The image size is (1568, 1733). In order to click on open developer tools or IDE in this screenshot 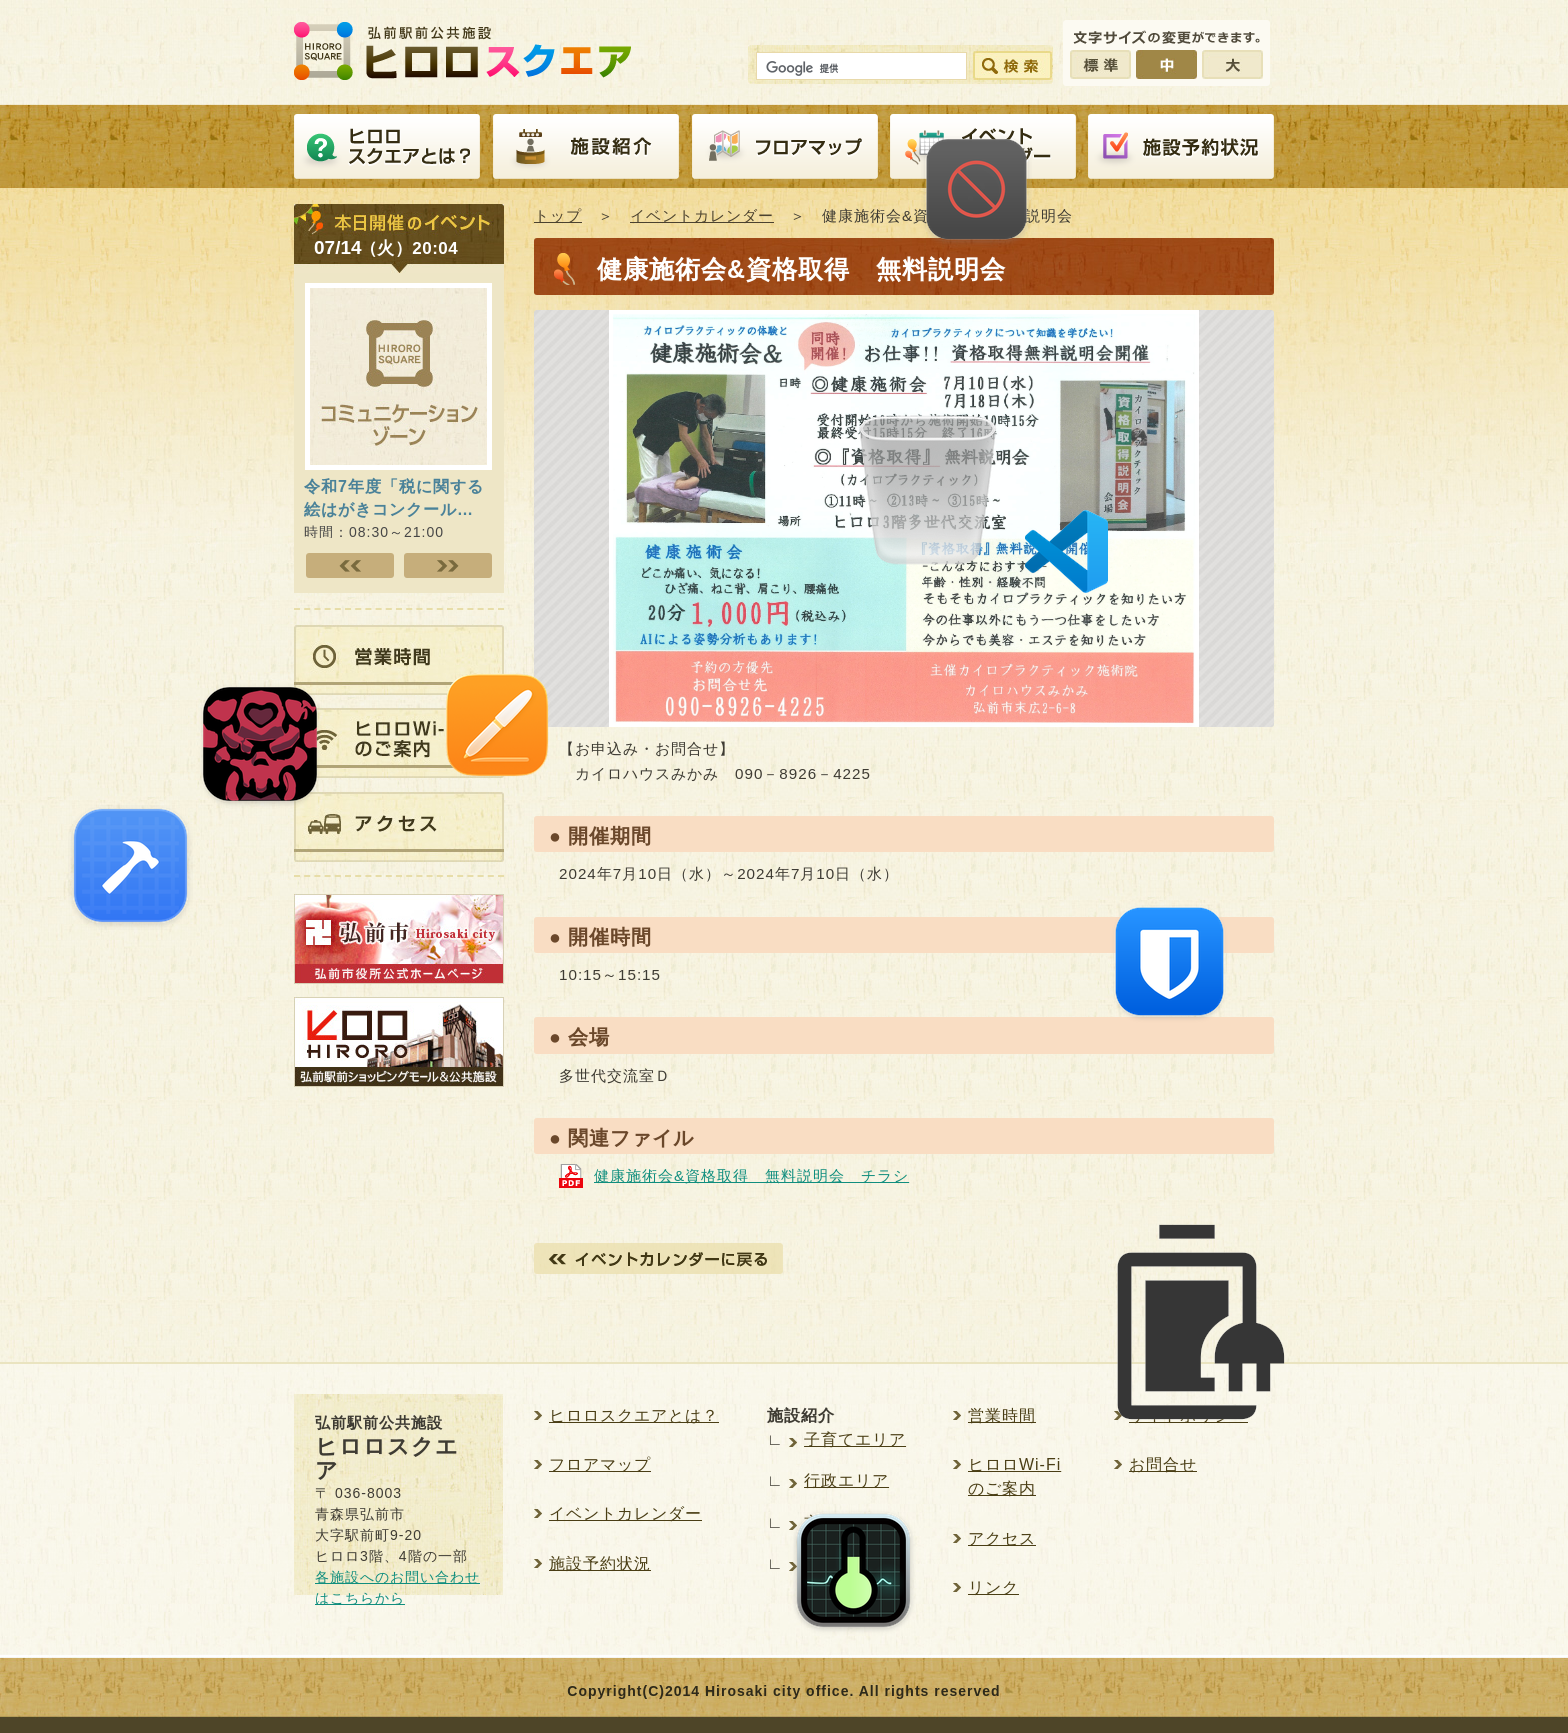, I will do `click(130, 865)`.